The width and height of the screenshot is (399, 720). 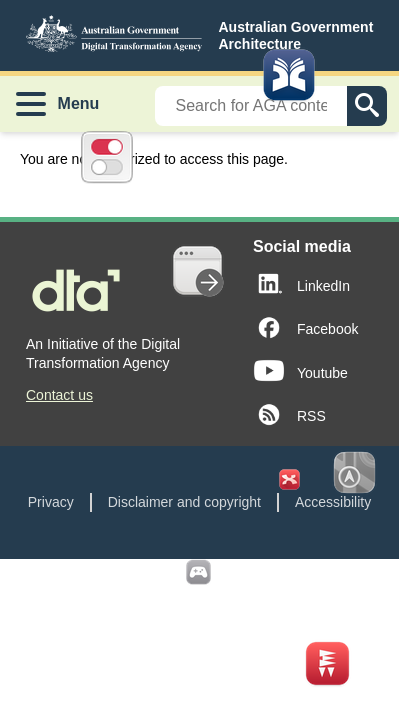 What do you see at coordinates (327, 663) in the screenshot?
I see `open persepolis download manager` at bounding box center [327, 663].